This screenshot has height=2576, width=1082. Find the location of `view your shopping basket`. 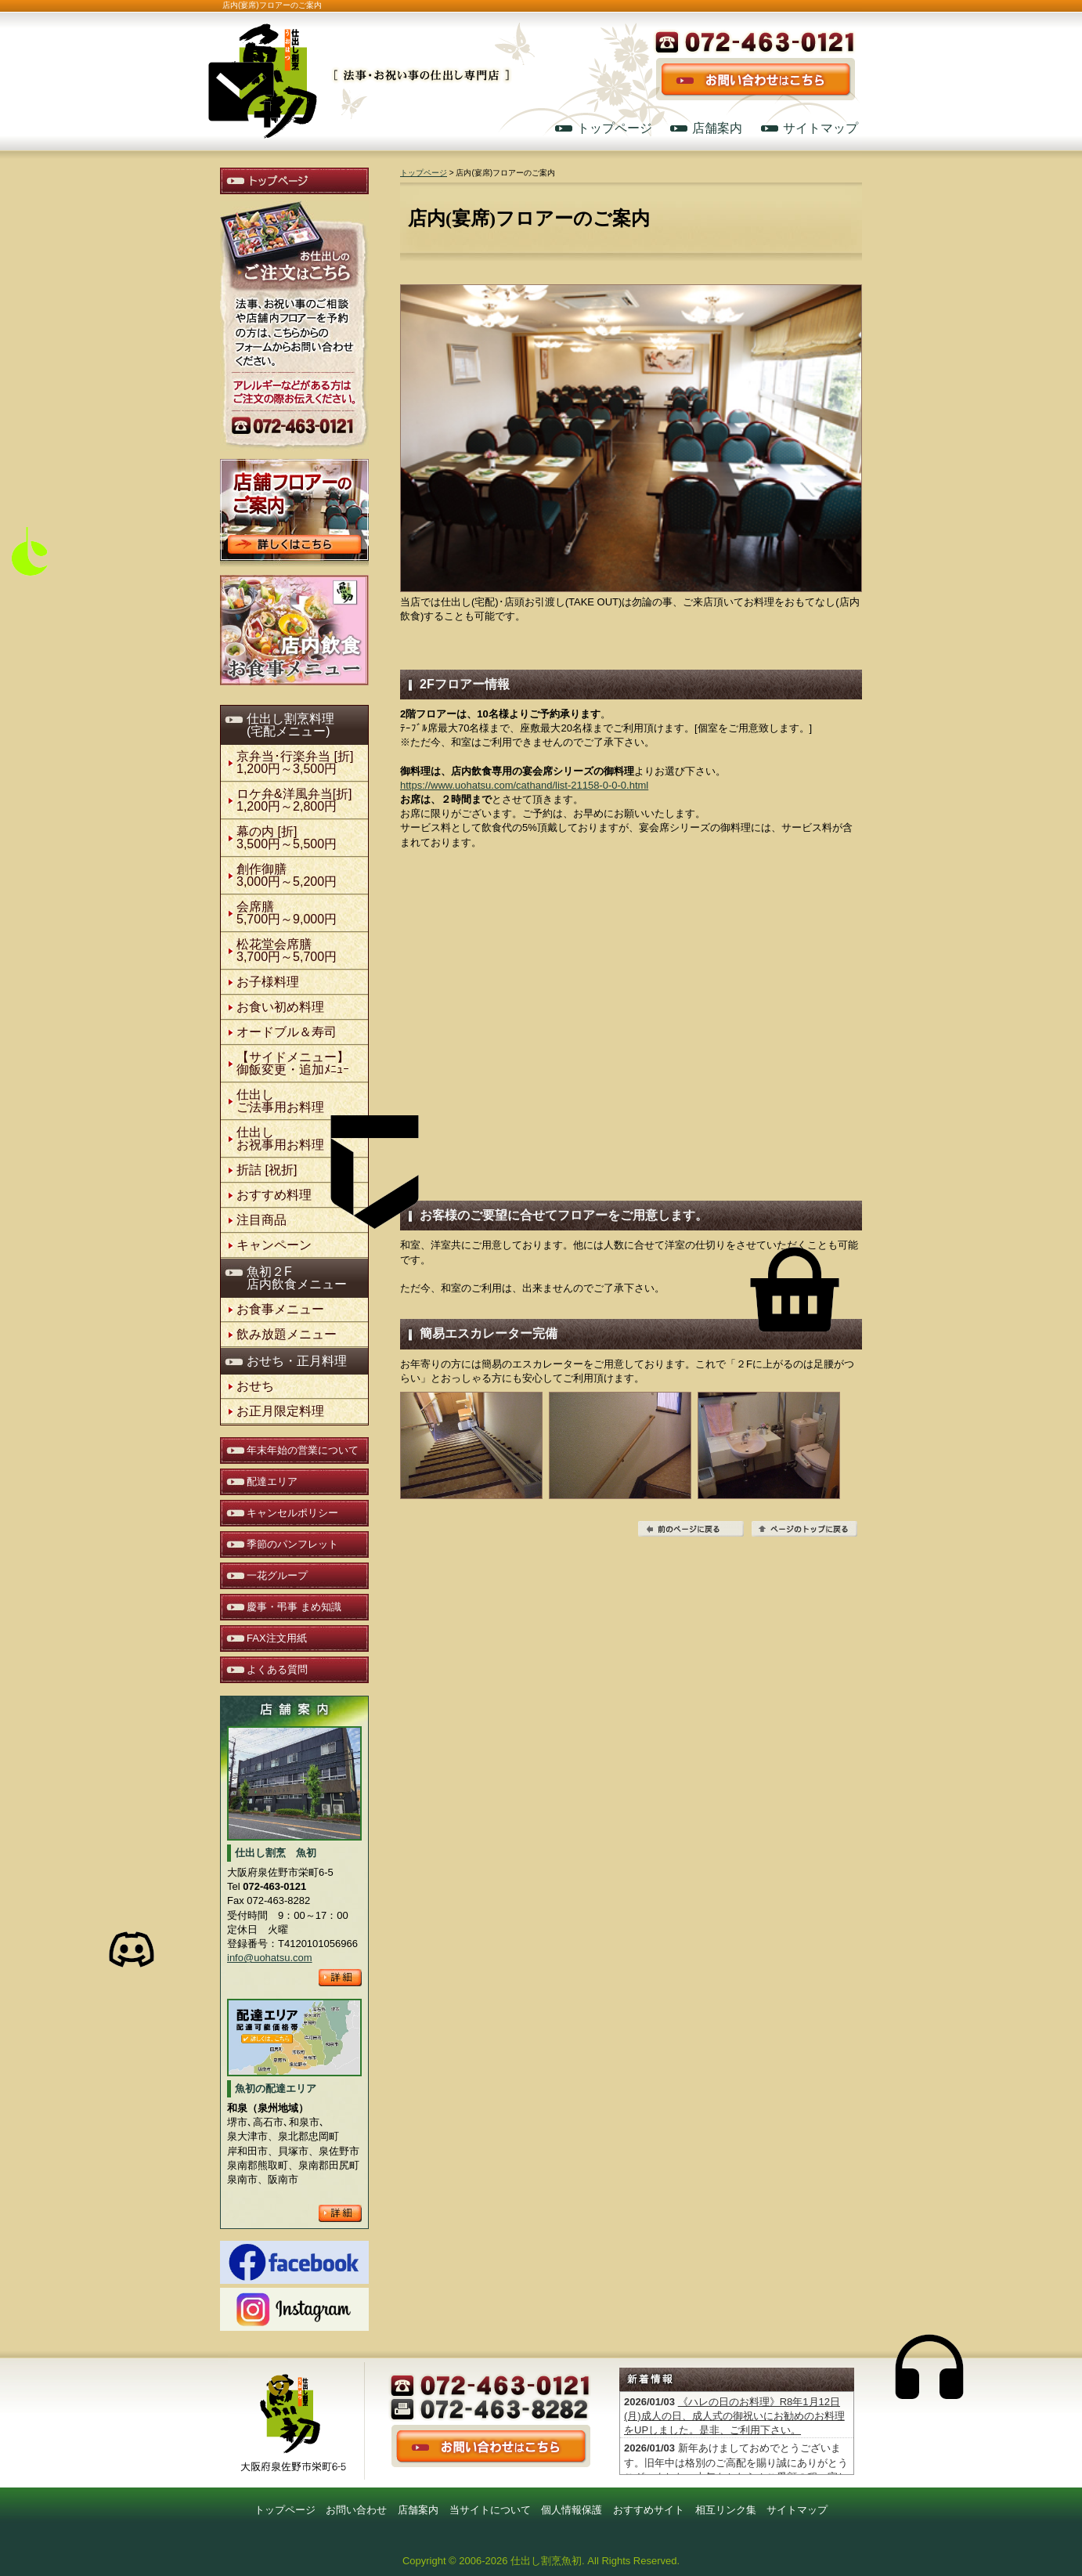

view your shopping basket is located at coordinates (795, 1292).